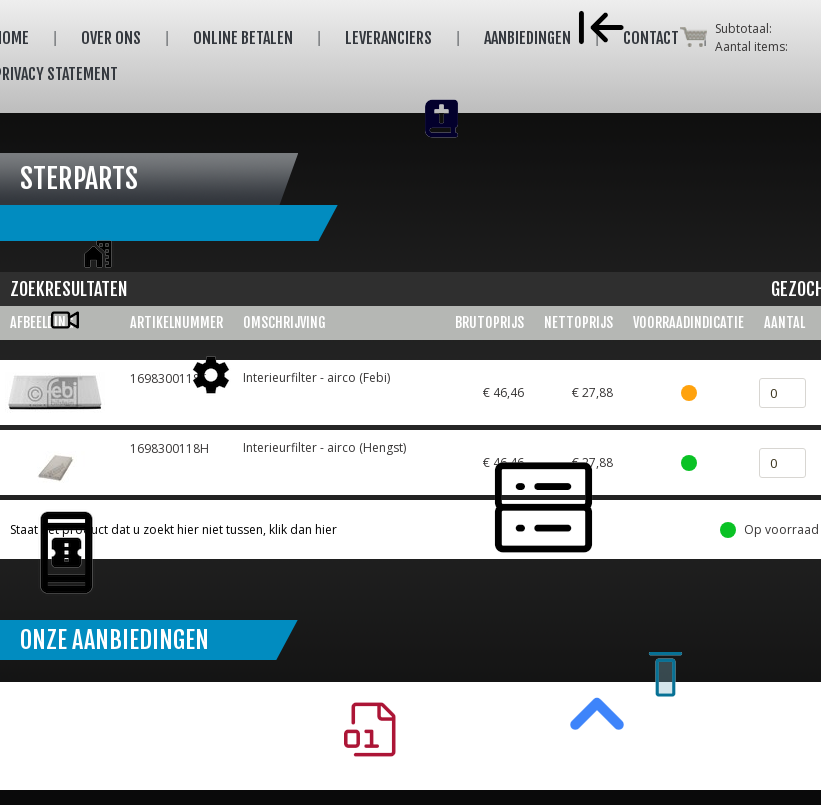  Describe the element at coordinates (600, 27) in the screenshot. I see `skip to the beginning of a track or playlist` at that location.